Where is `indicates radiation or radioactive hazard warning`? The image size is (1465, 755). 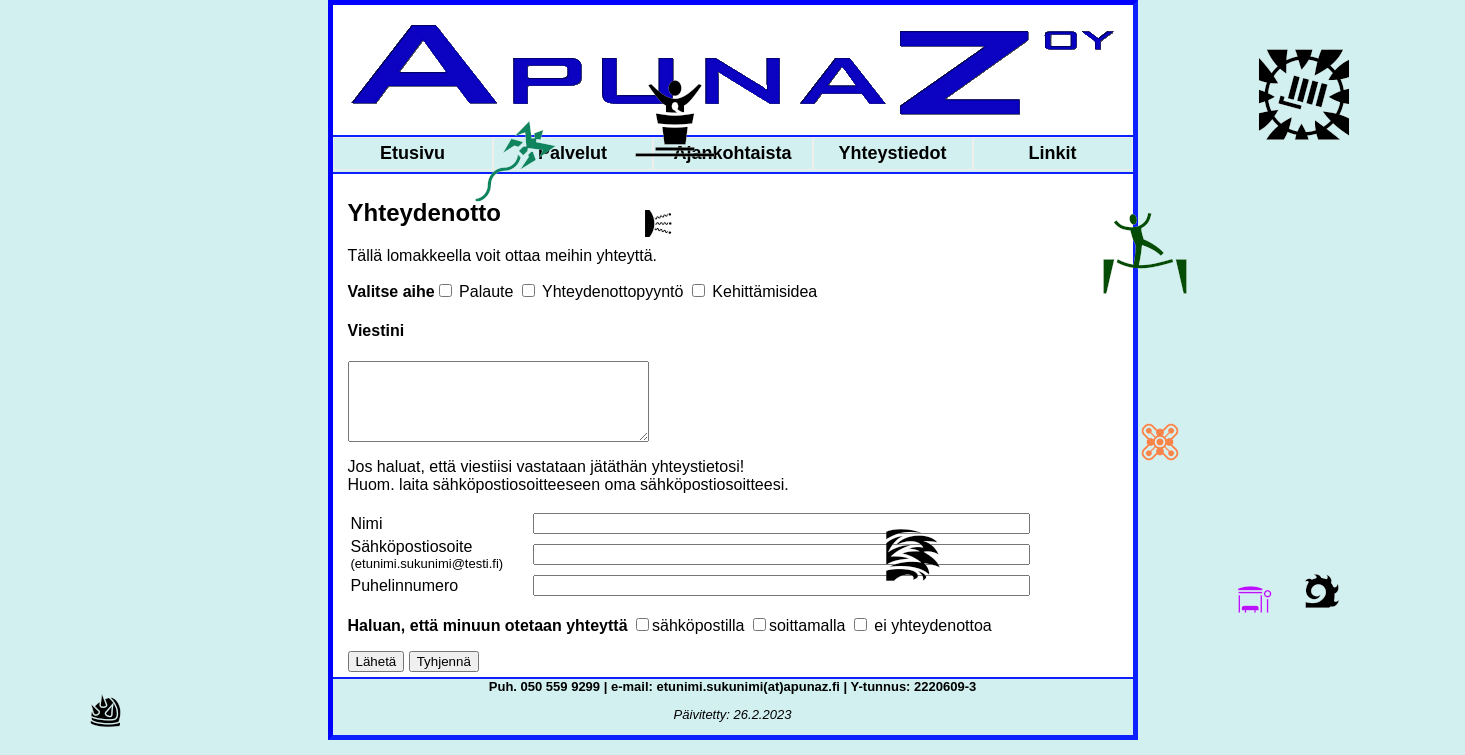
indicates radiation or radioactive hazard warning is located at coordinates (658, 223).